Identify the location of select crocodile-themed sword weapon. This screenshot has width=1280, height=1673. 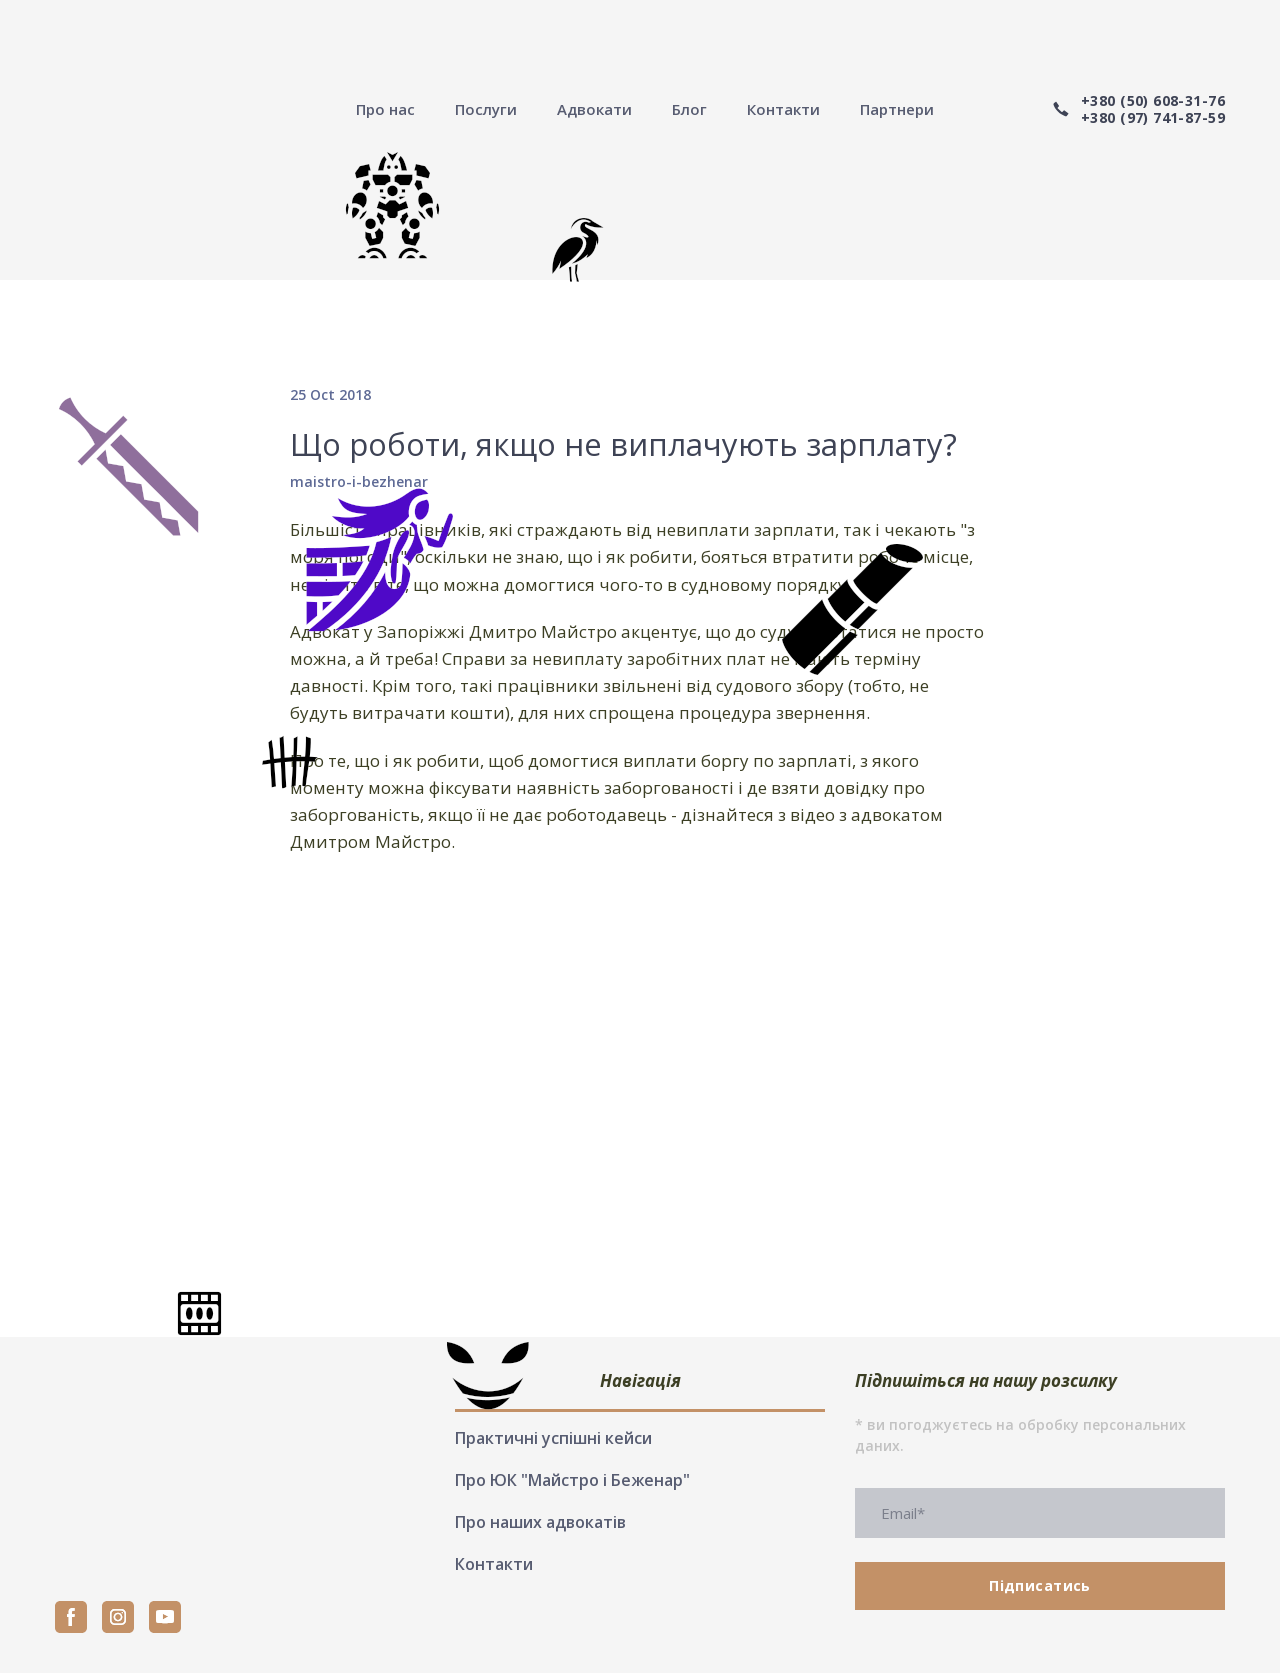
(128, 466).